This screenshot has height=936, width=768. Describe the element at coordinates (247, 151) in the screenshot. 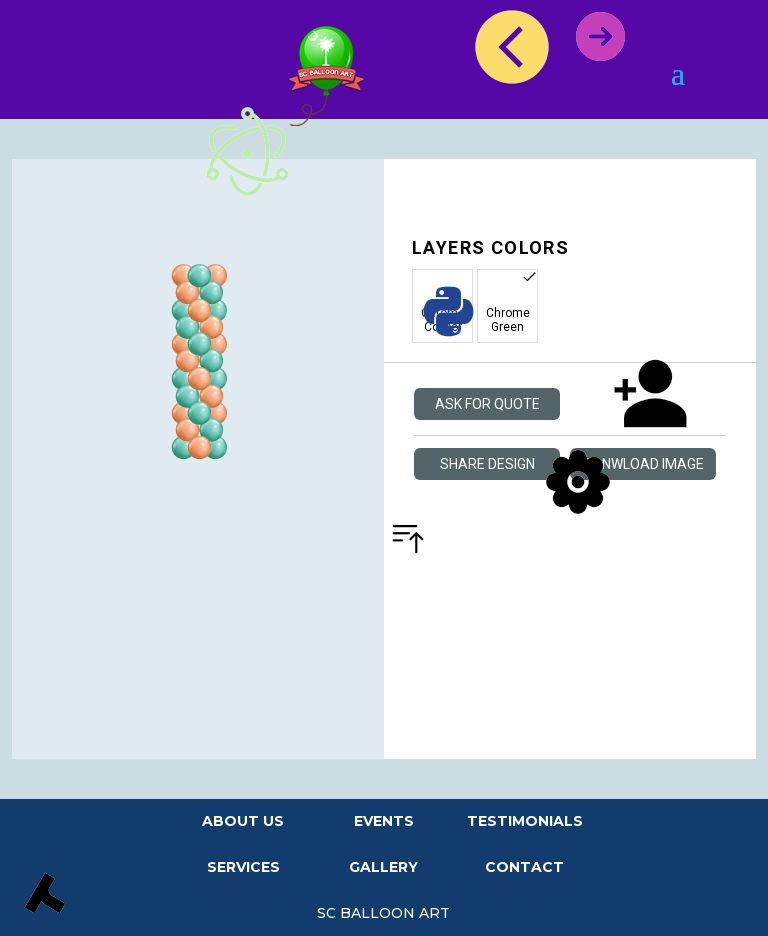

I see `electron framework logo` at that location.